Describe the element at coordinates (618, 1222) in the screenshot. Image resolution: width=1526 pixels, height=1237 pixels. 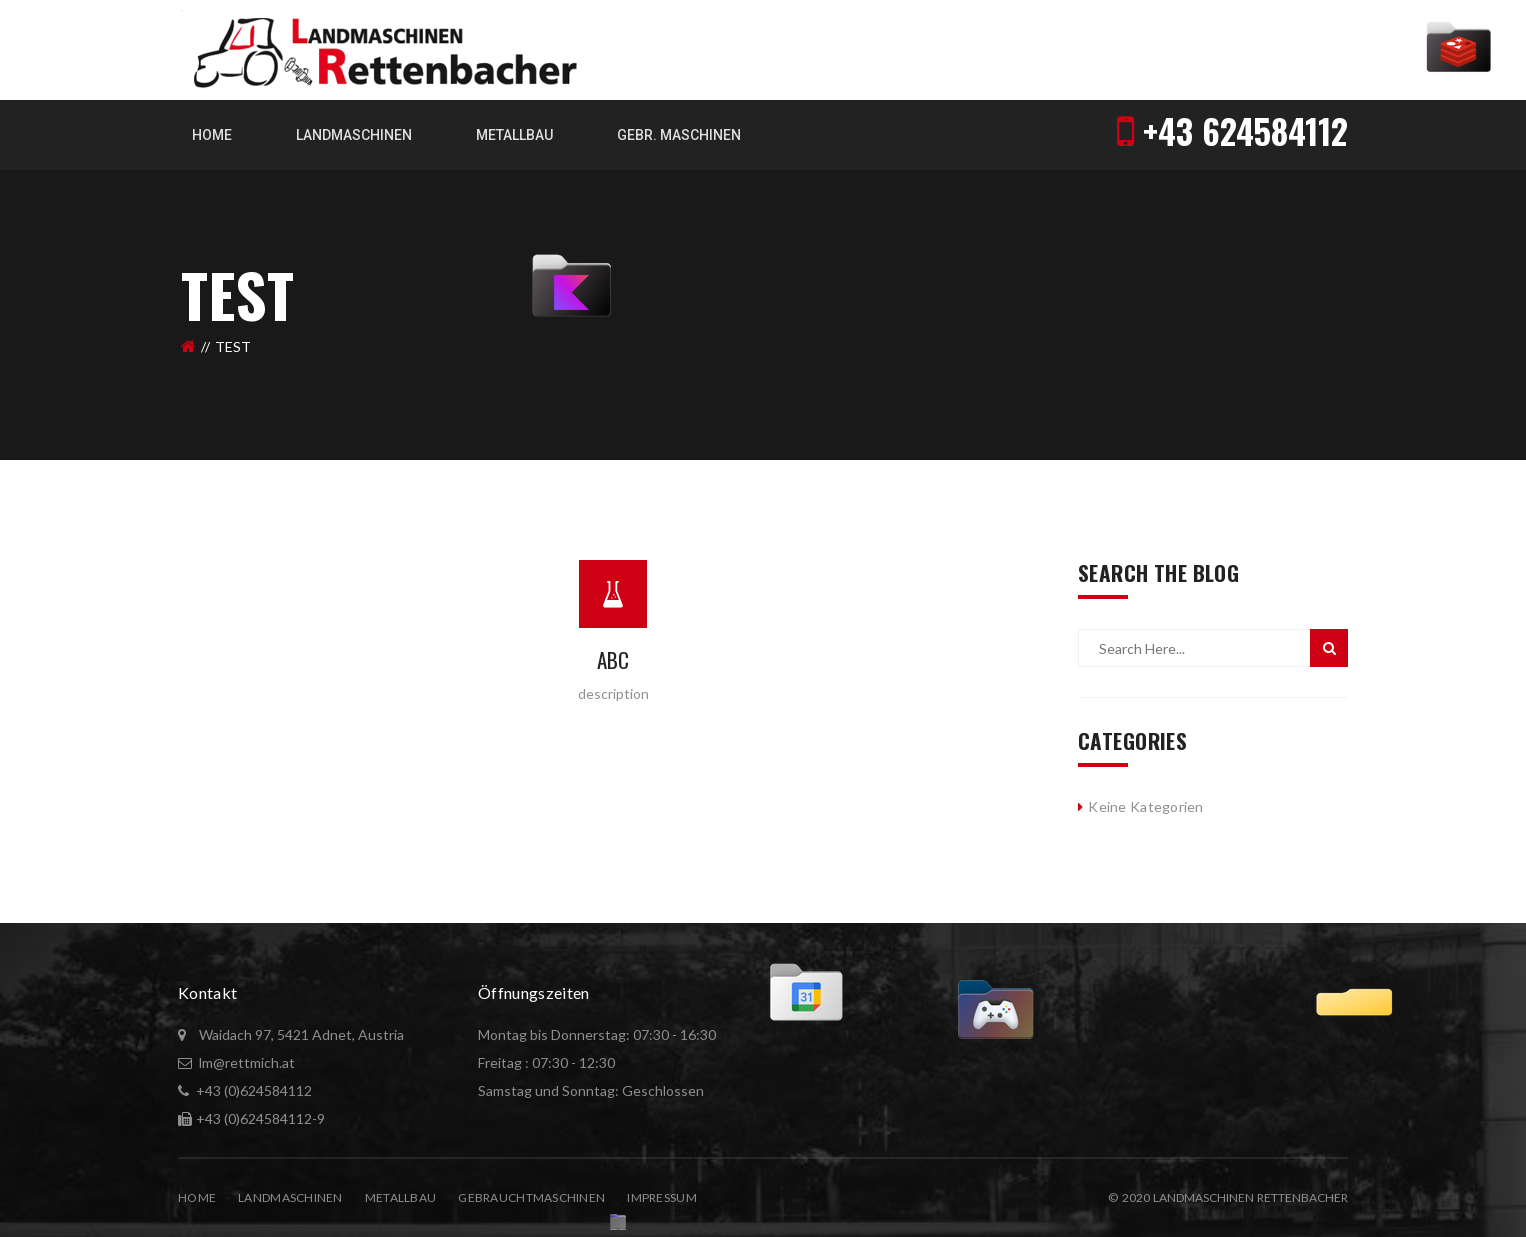
I see `access a remote or network folder` at that location.